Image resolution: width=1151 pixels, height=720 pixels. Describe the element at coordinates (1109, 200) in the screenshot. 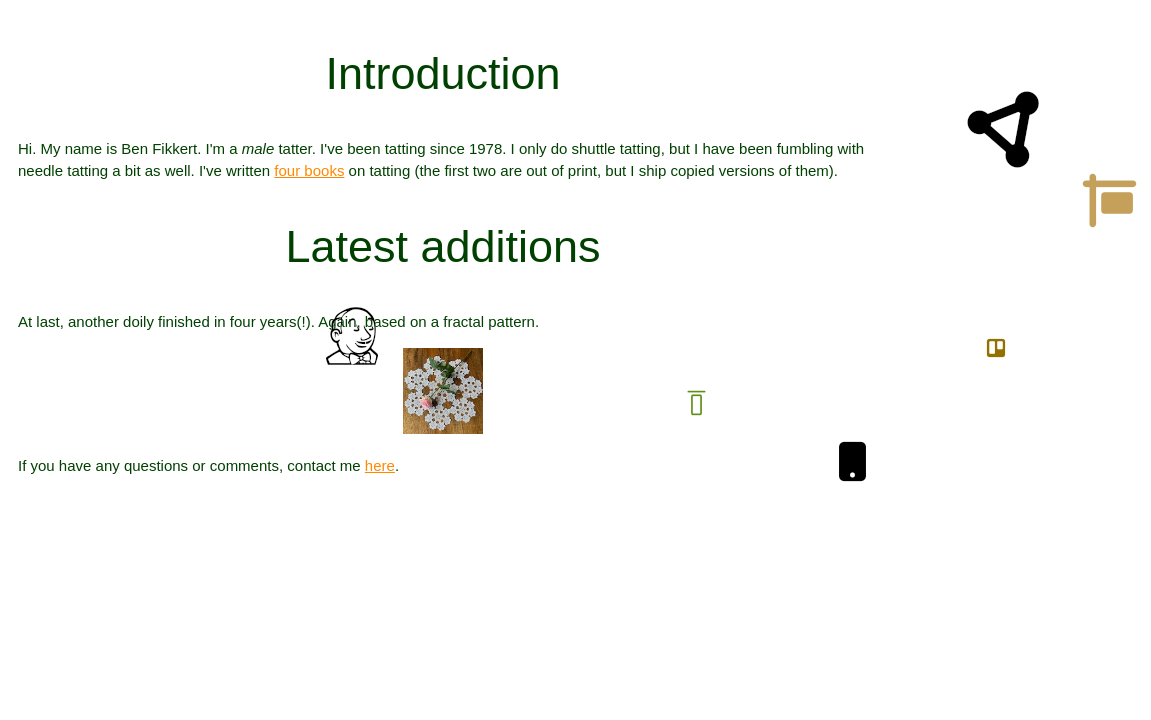

I see `indicates a storefront or business listing` at that location.